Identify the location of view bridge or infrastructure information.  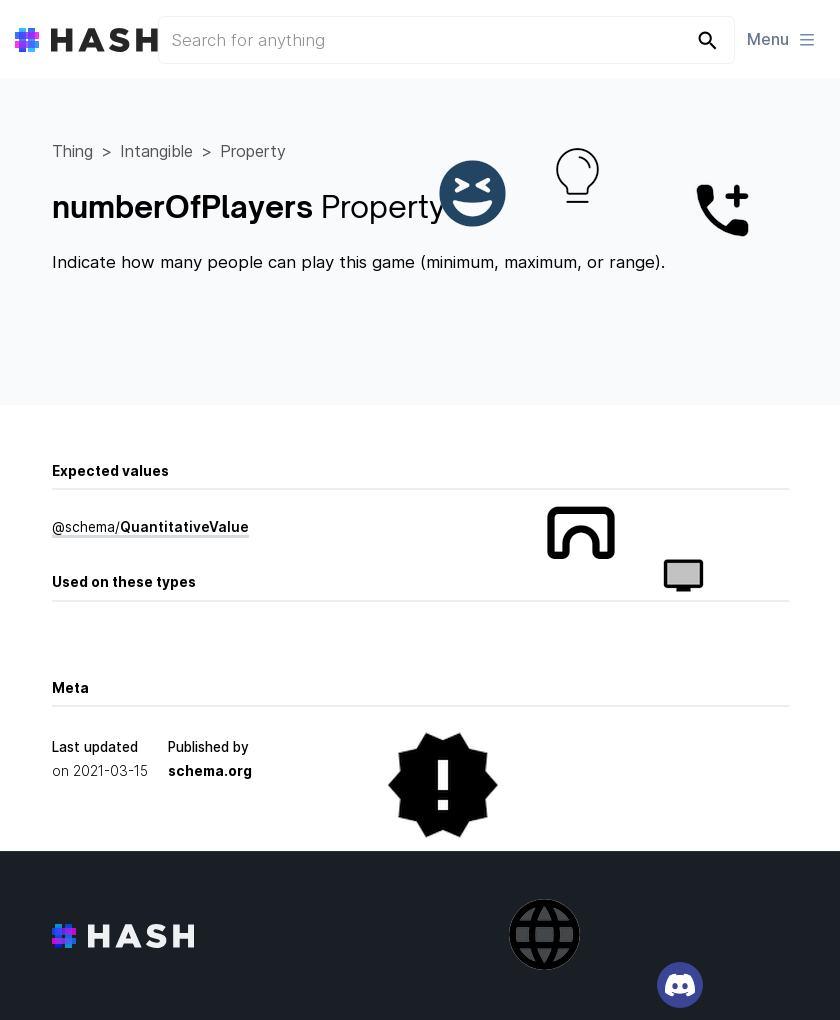
(581, 529).